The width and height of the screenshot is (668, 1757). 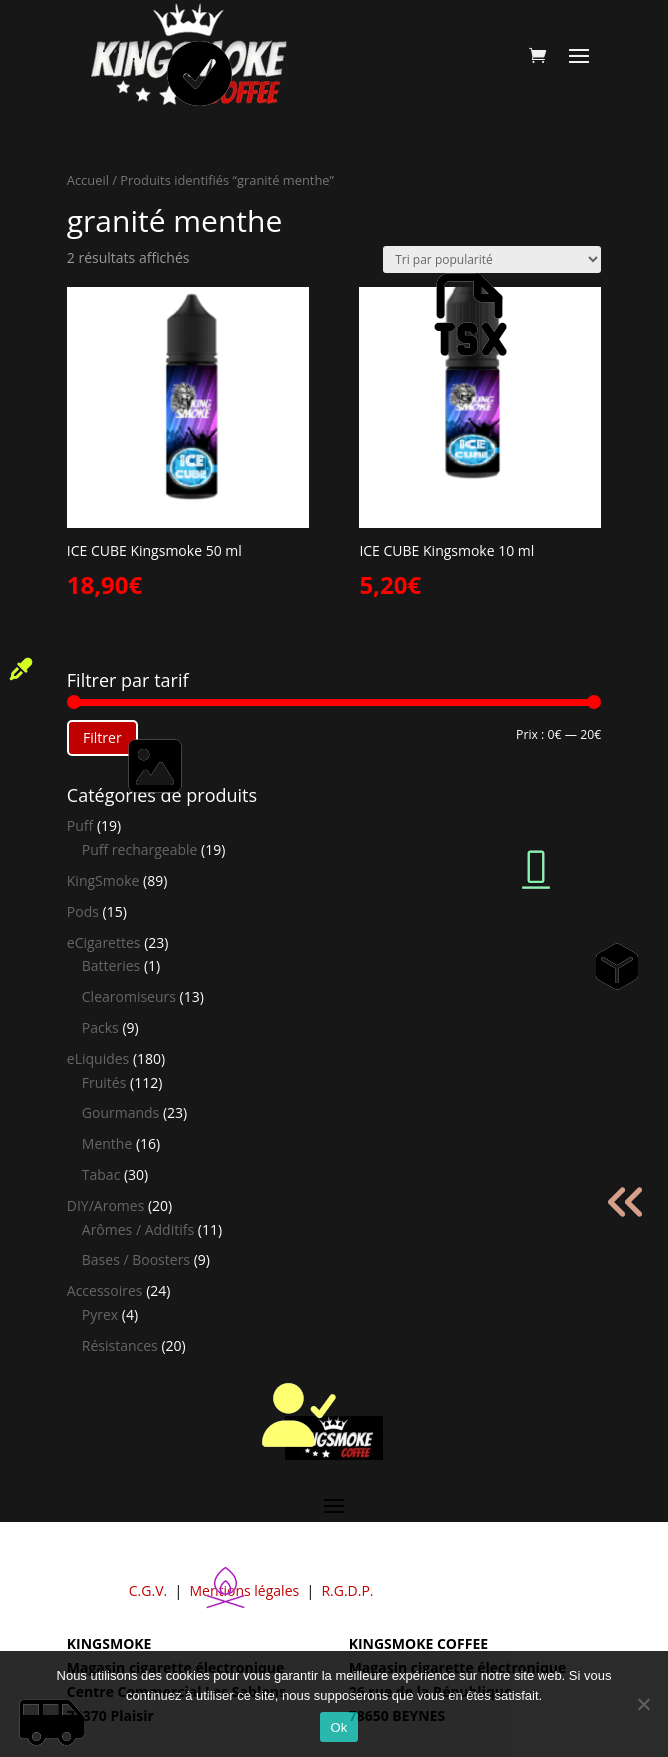 What do you see at coordinates (49, 1721) in the screenshot?
I see `track delivery or shipping status` at bounding box center [49, 1721].